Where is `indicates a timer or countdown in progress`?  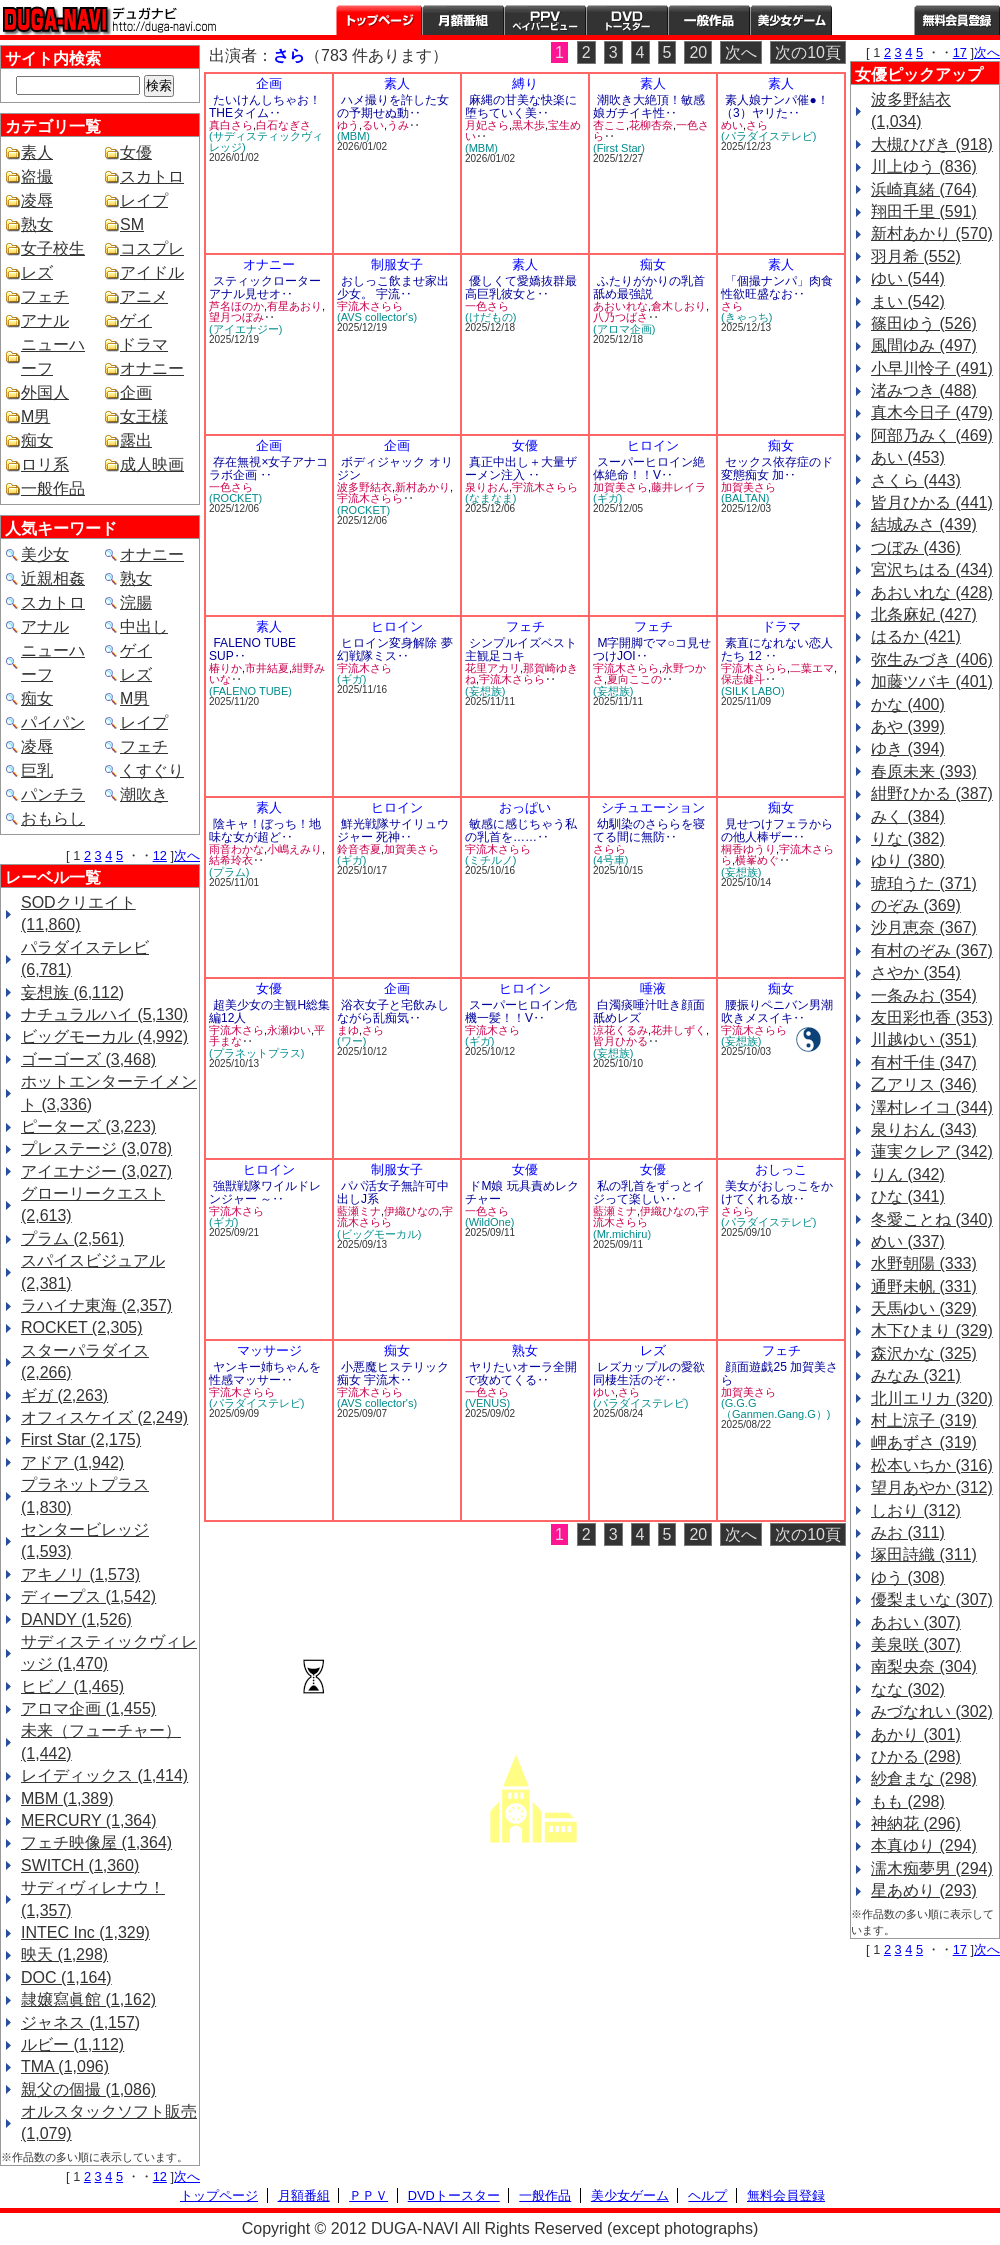
indicates a timer or countdown in progress is located at coordinates (313, 1676).